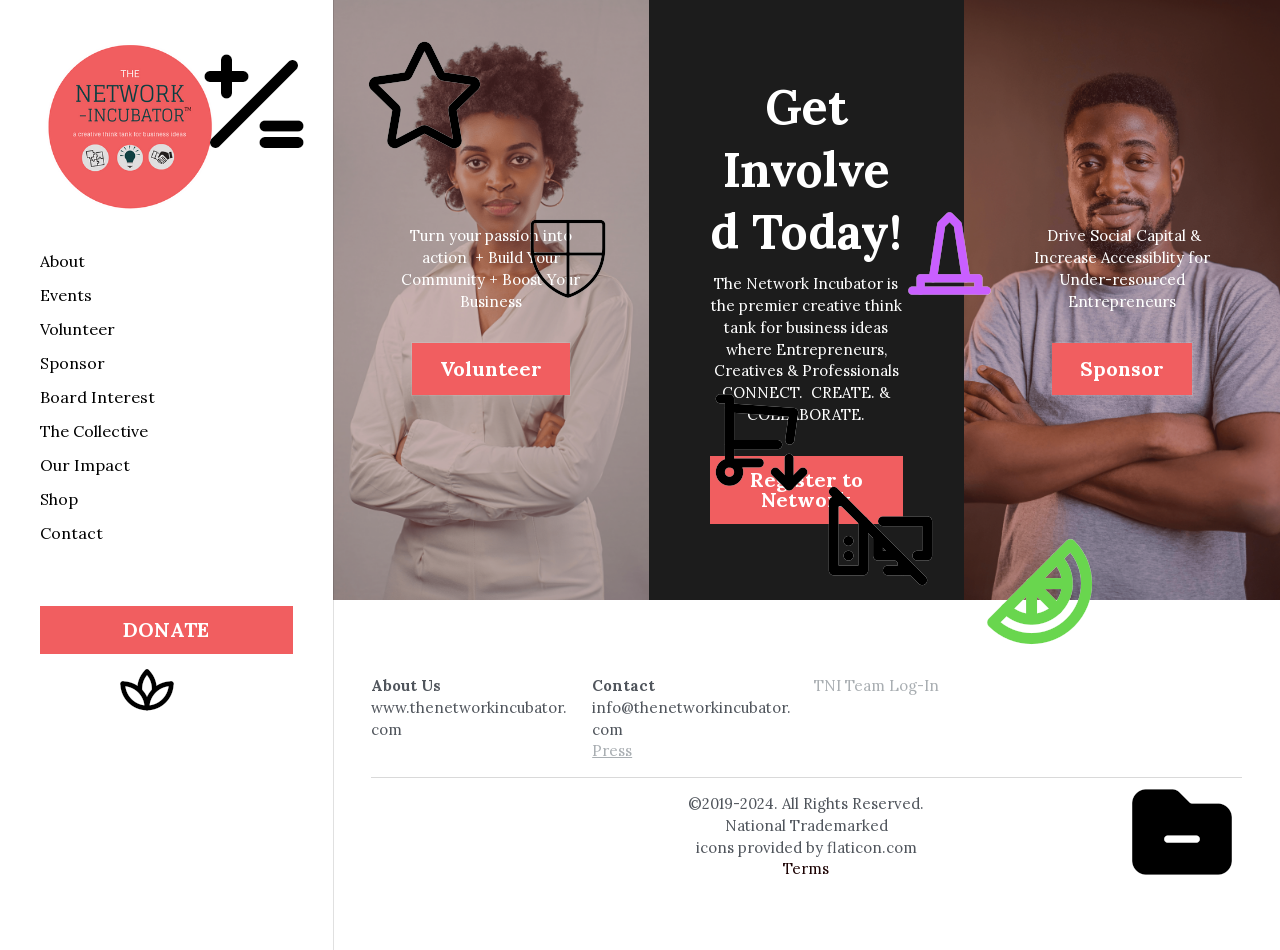  Describe the element at coordinates (424, 96) in the screenshot. I see `add to favorites` at that location.